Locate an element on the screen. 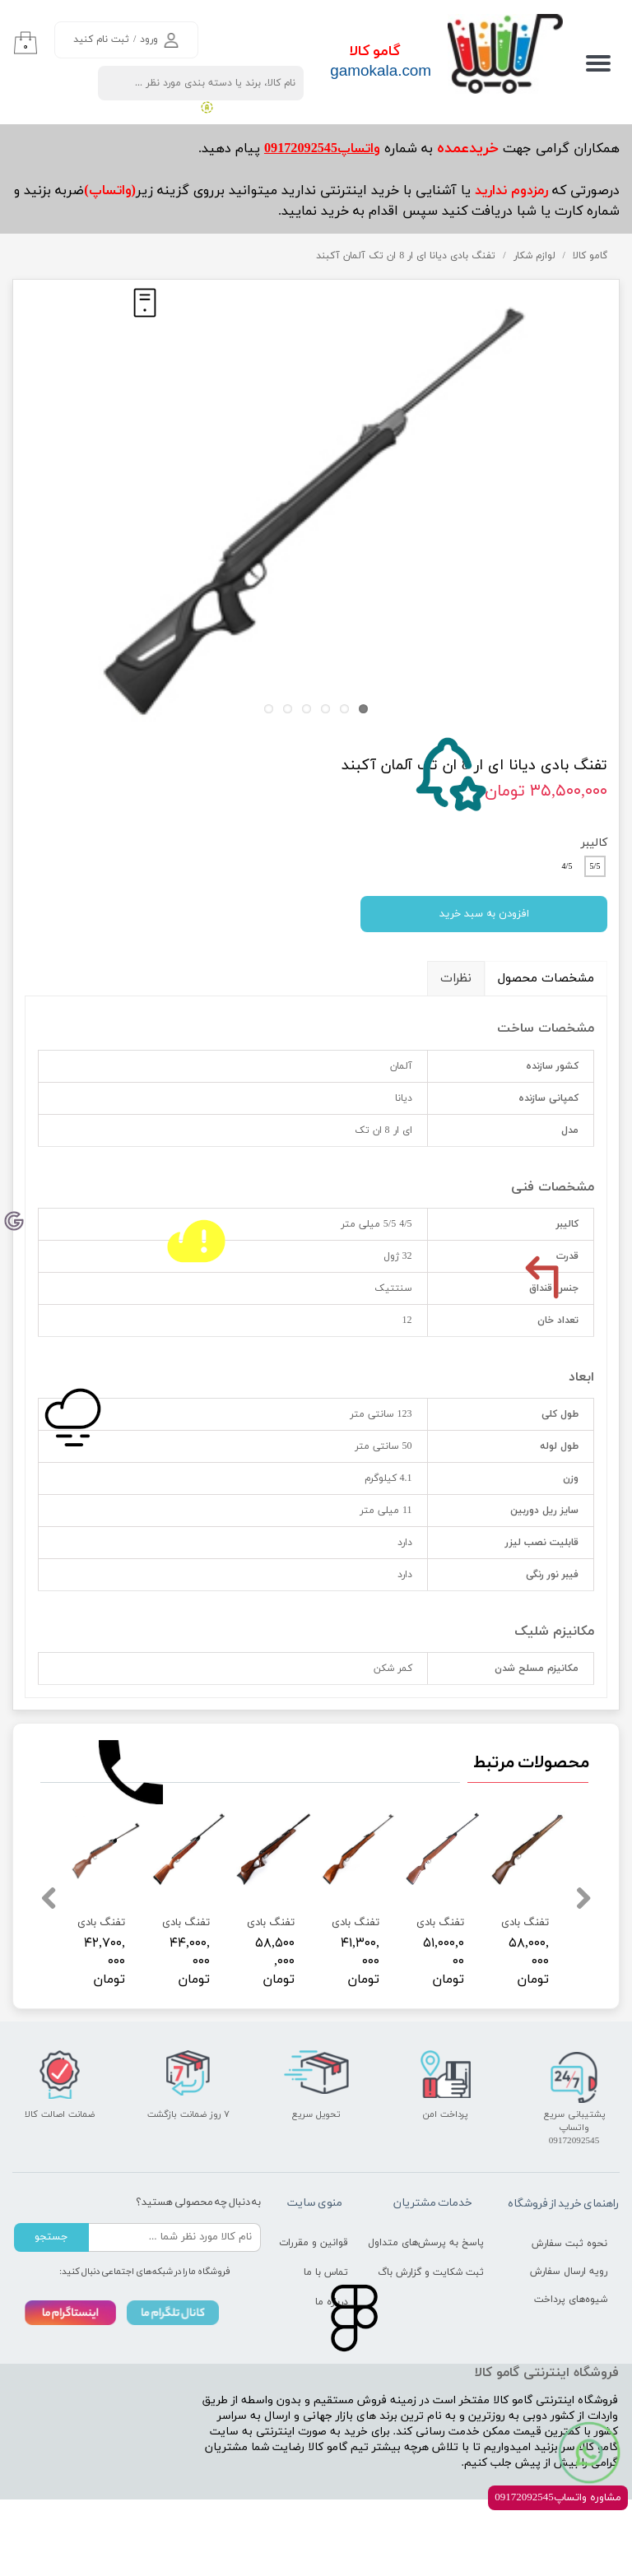 Image resolution: width=632 pixels, height=2576 pixels. sign in with Google is located at coordinates (14, 1221).